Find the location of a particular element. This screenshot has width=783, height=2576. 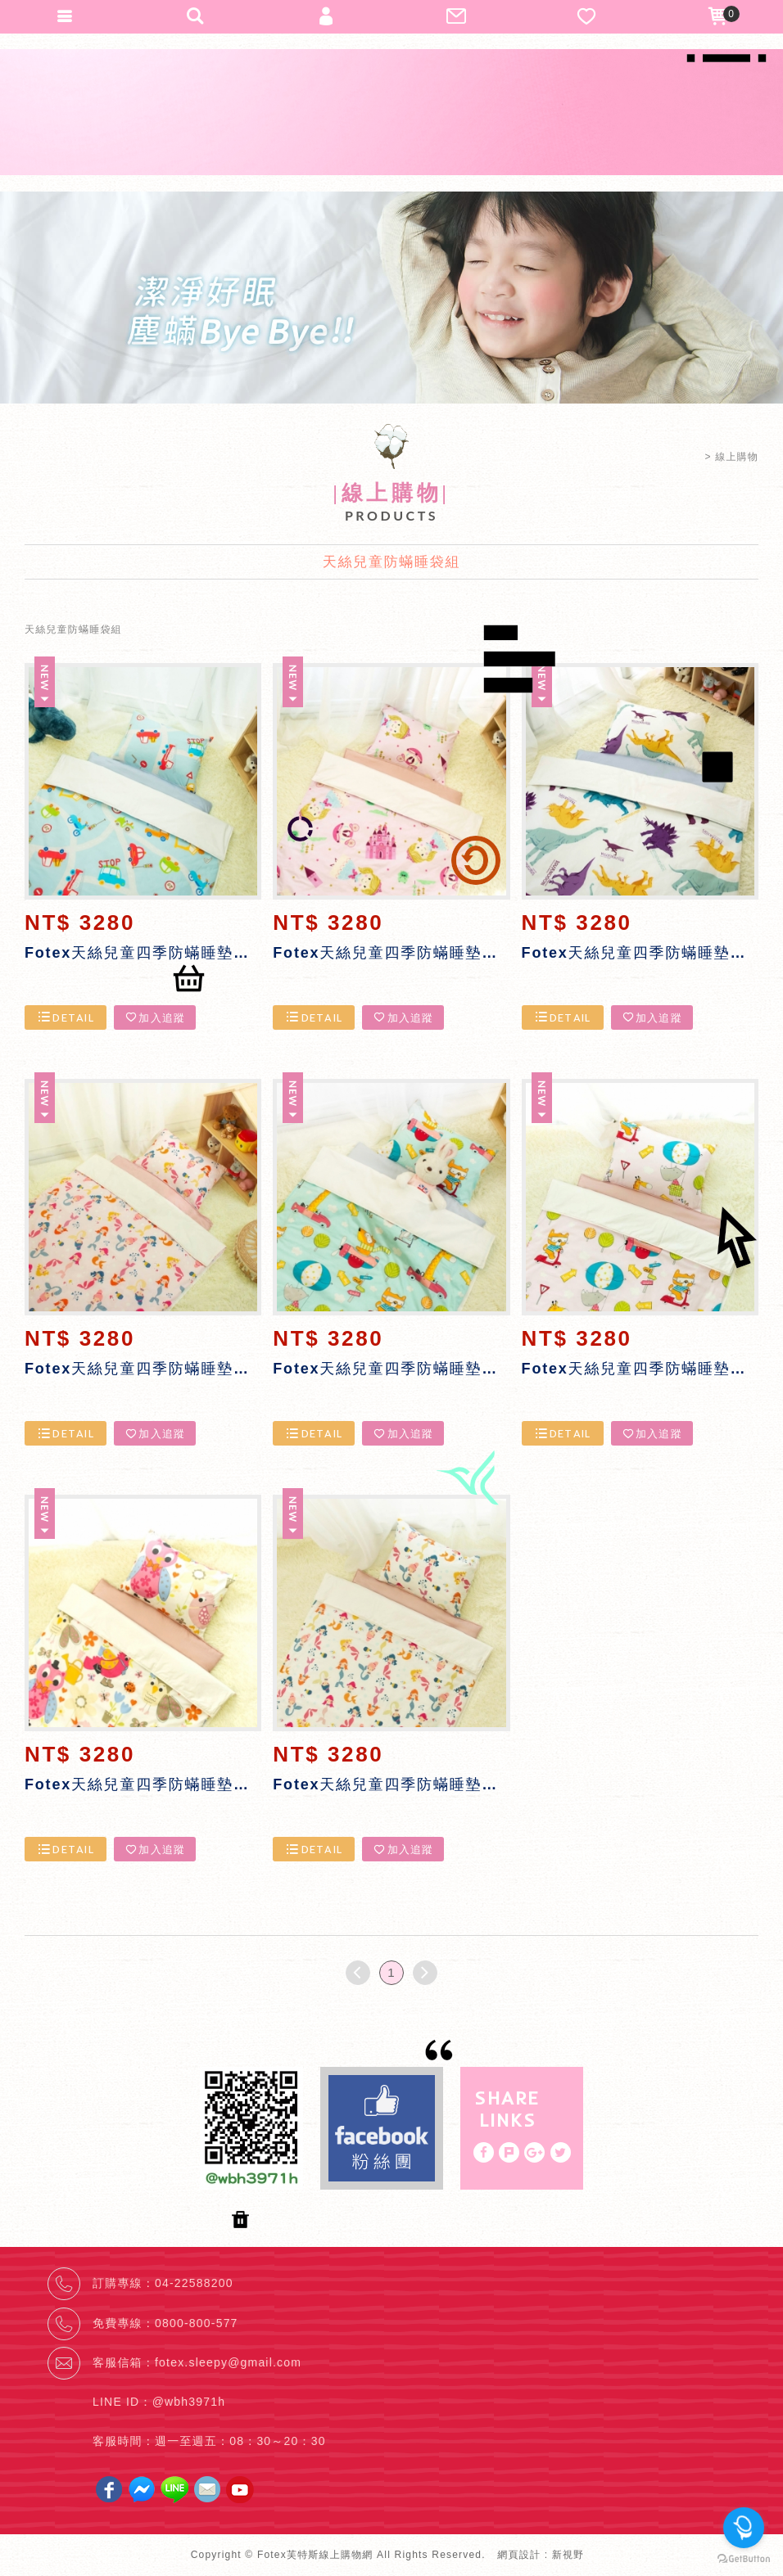

insert a horizontal divider line is located at coordinates (726, 58).